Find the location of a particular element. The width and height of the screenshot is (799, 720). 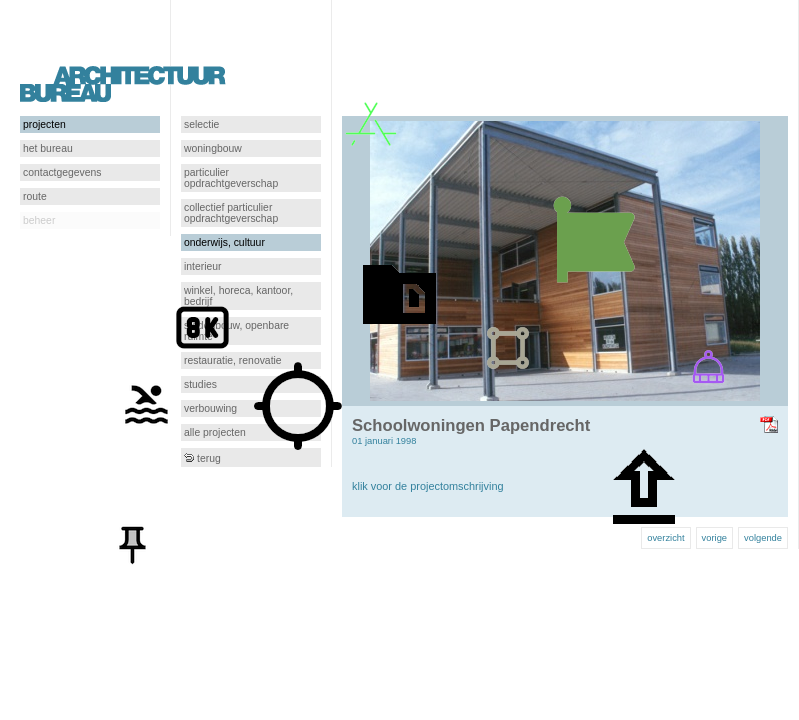

access shape tools or drawing options is located at coordinates (508, 348).